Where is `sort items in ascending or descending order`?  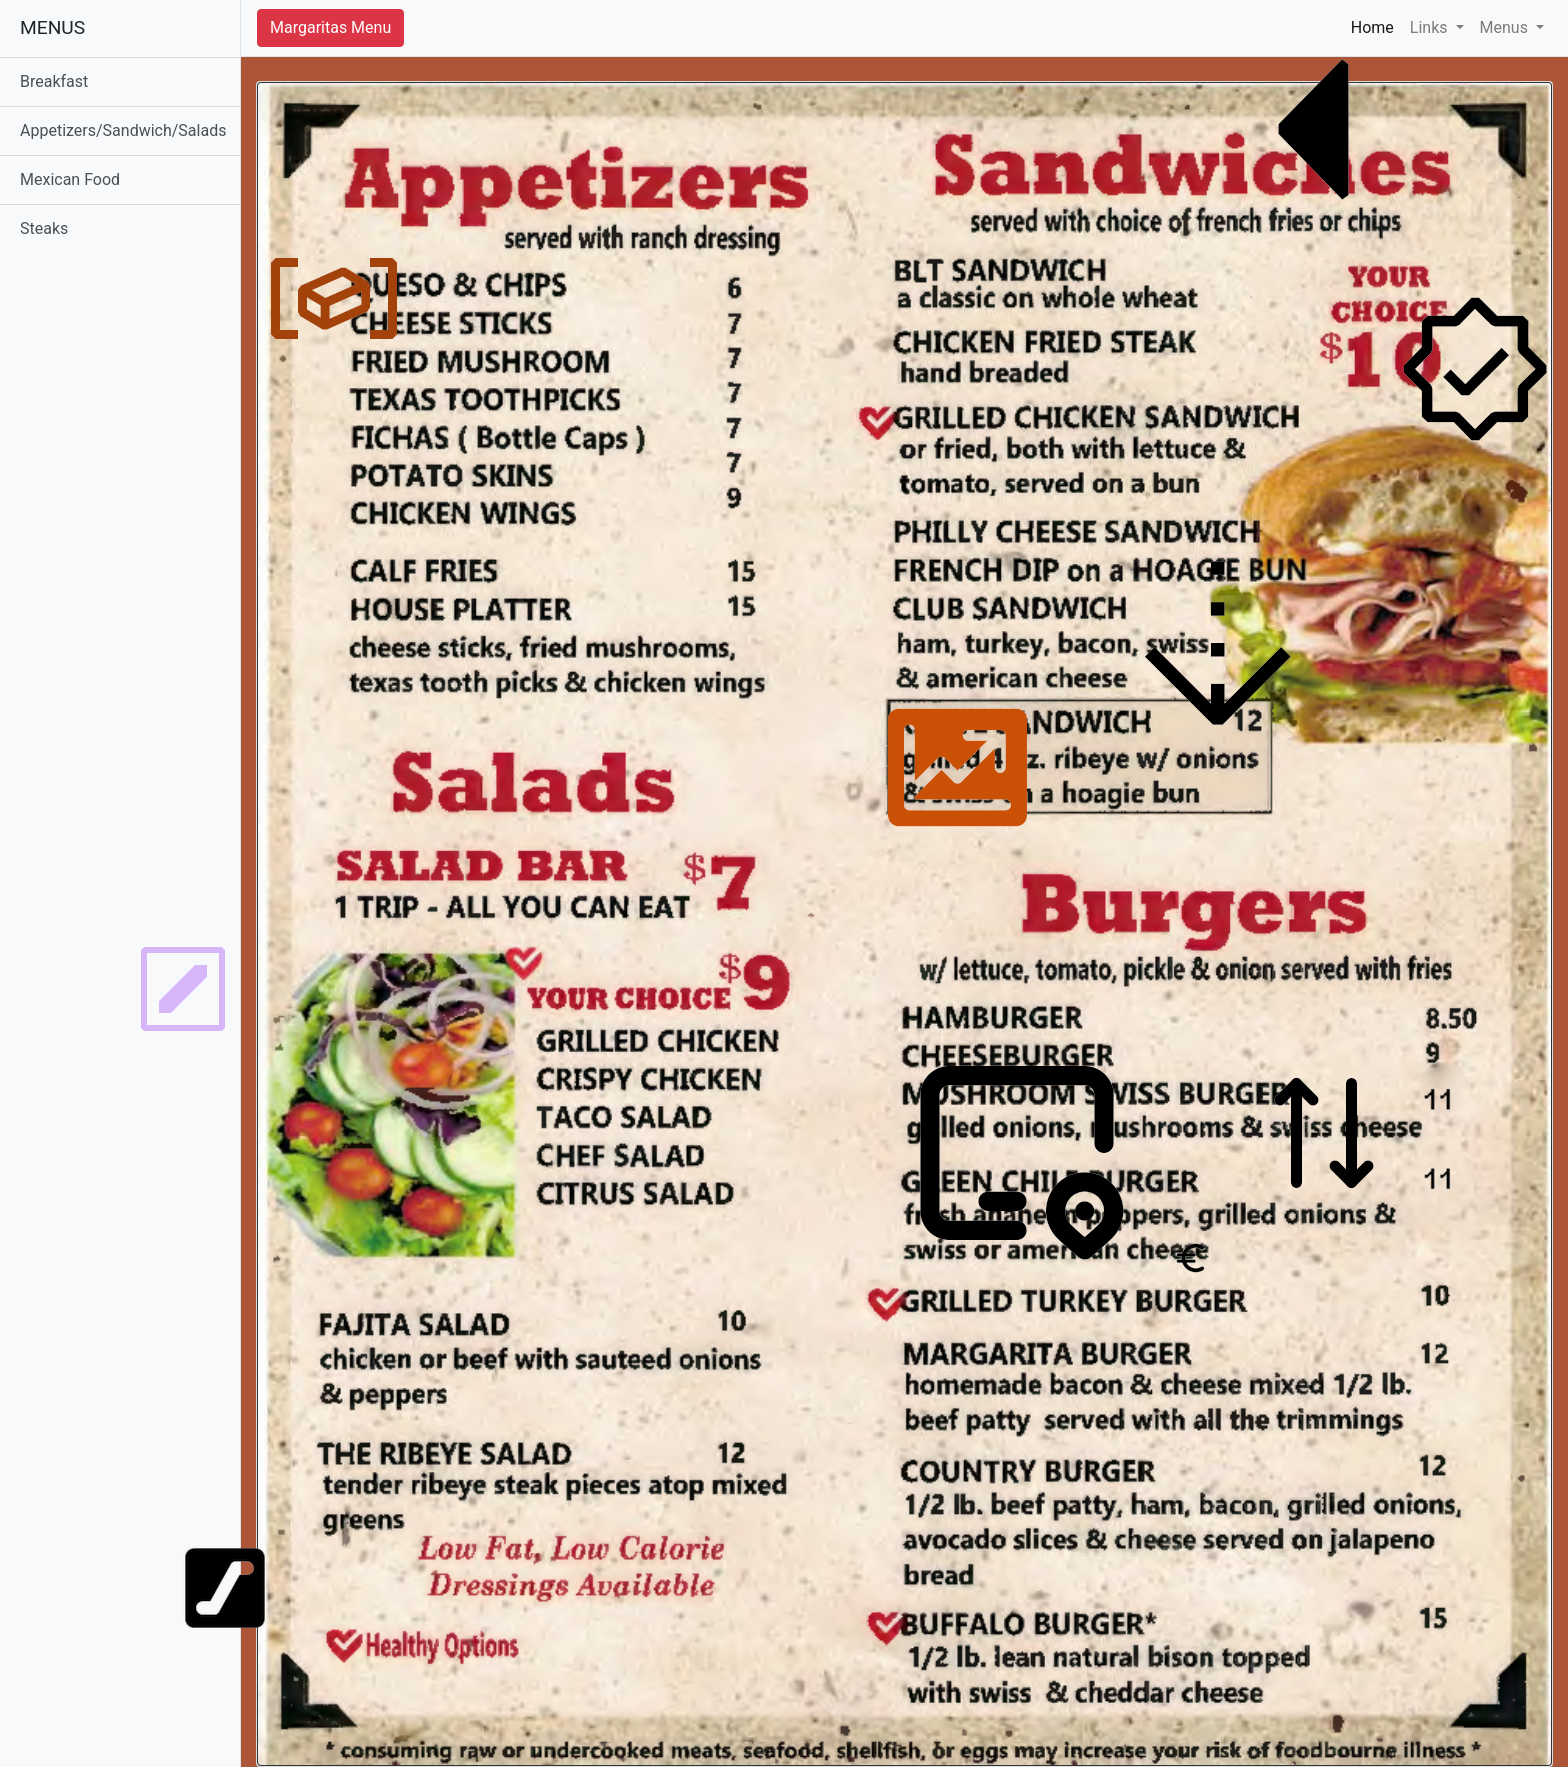 sort items in ascending or descending order is located at coordinates (1324, 1133).